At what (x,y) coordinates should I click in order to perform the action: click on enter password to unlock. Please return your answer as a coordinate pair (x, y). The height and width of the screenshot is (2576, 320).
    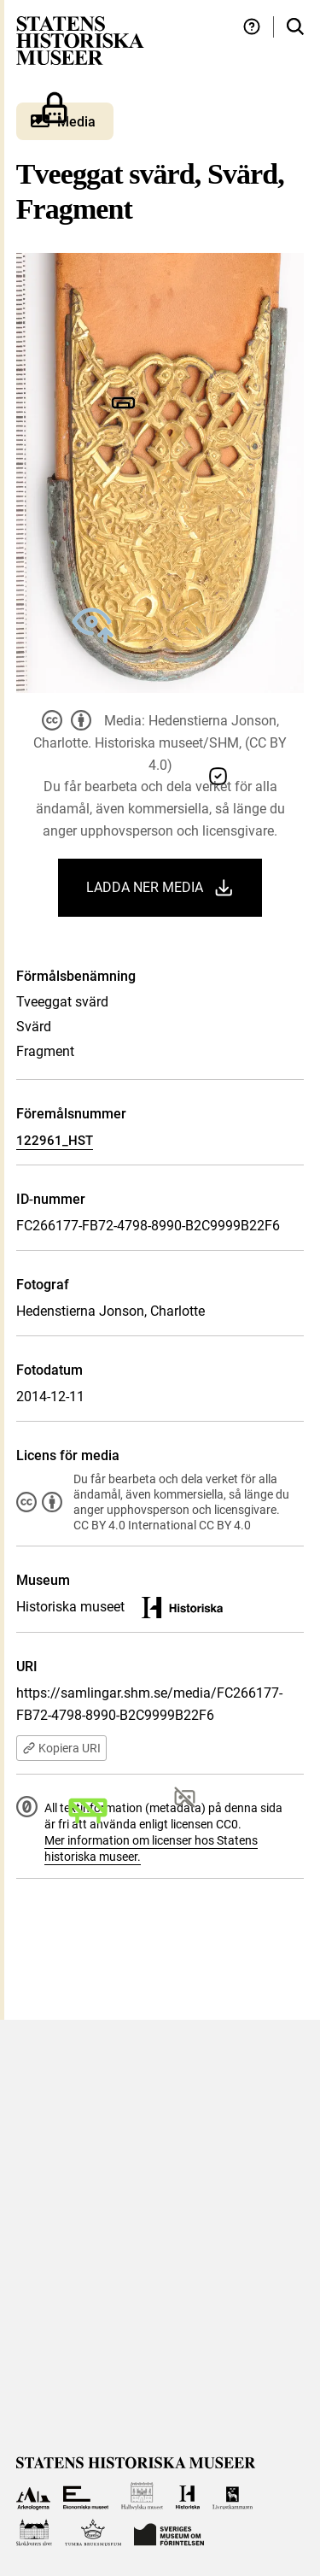
    Looking at the image, I should click on (55, 108).